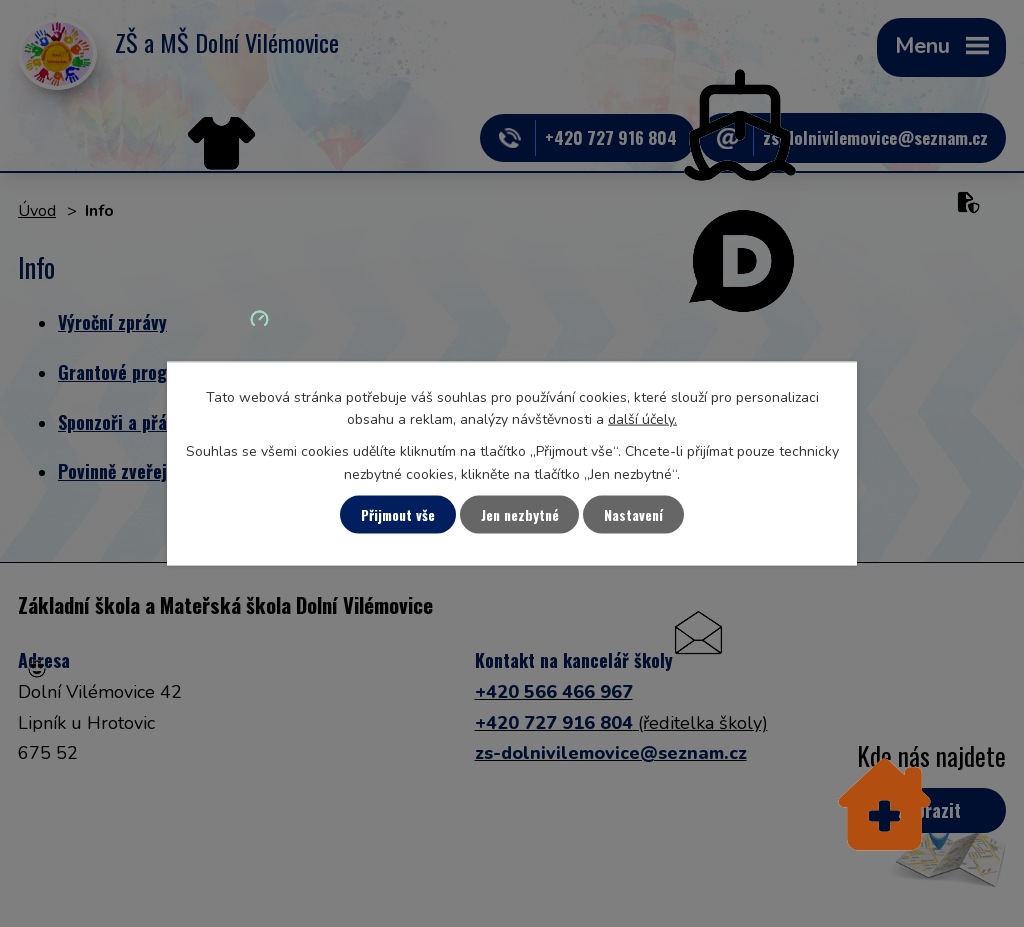 This screenshot has height=927, width=1024. What do you see at coordinates (37, 669) in the screenshot?
I see `react with love or adoration` at bounding box center [37, 669].